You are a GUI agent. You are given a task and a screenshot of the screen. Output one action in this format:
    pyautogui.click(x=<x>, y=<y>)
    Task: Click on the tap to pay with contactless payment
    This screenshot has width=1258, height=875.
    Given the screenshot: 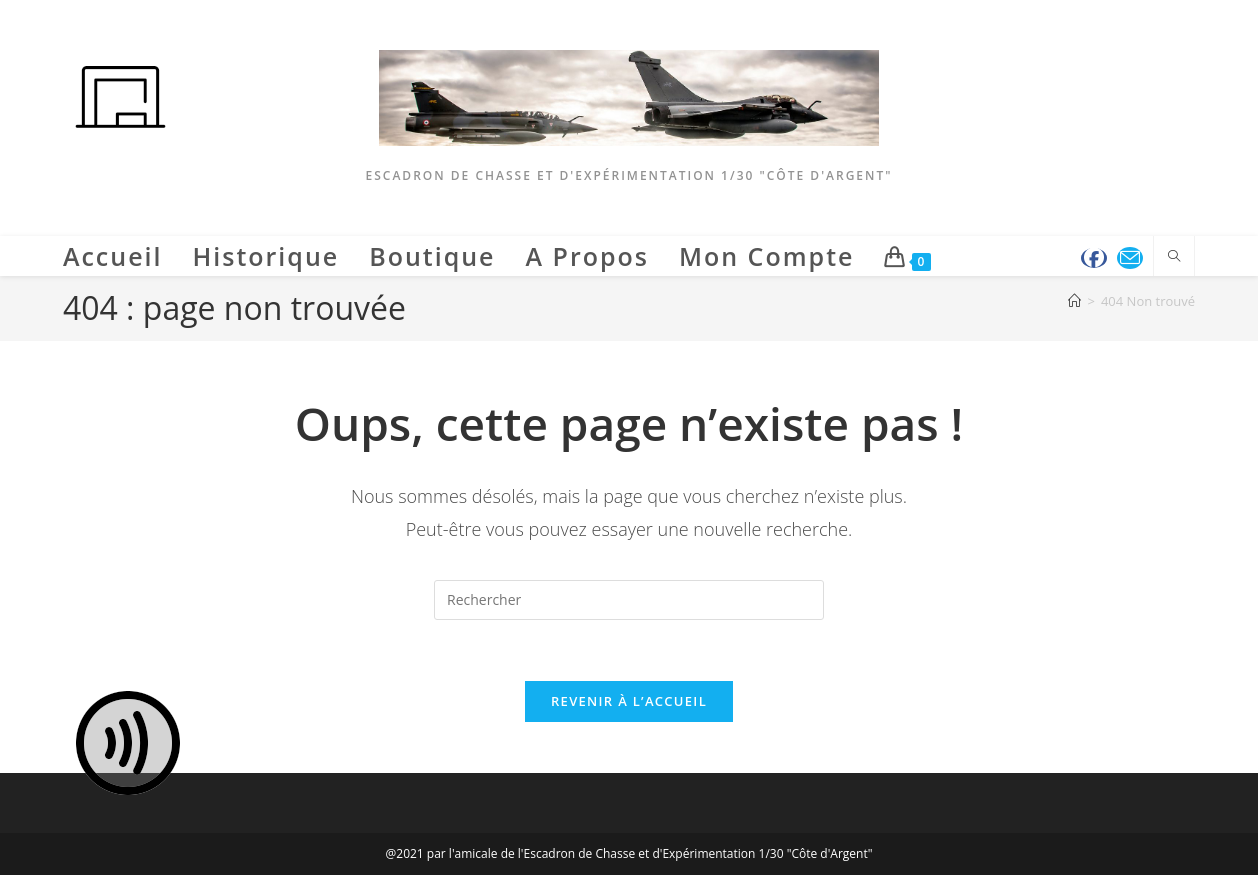 What is the action you would take?
    pyautogui.click(x=128, y=743)
    